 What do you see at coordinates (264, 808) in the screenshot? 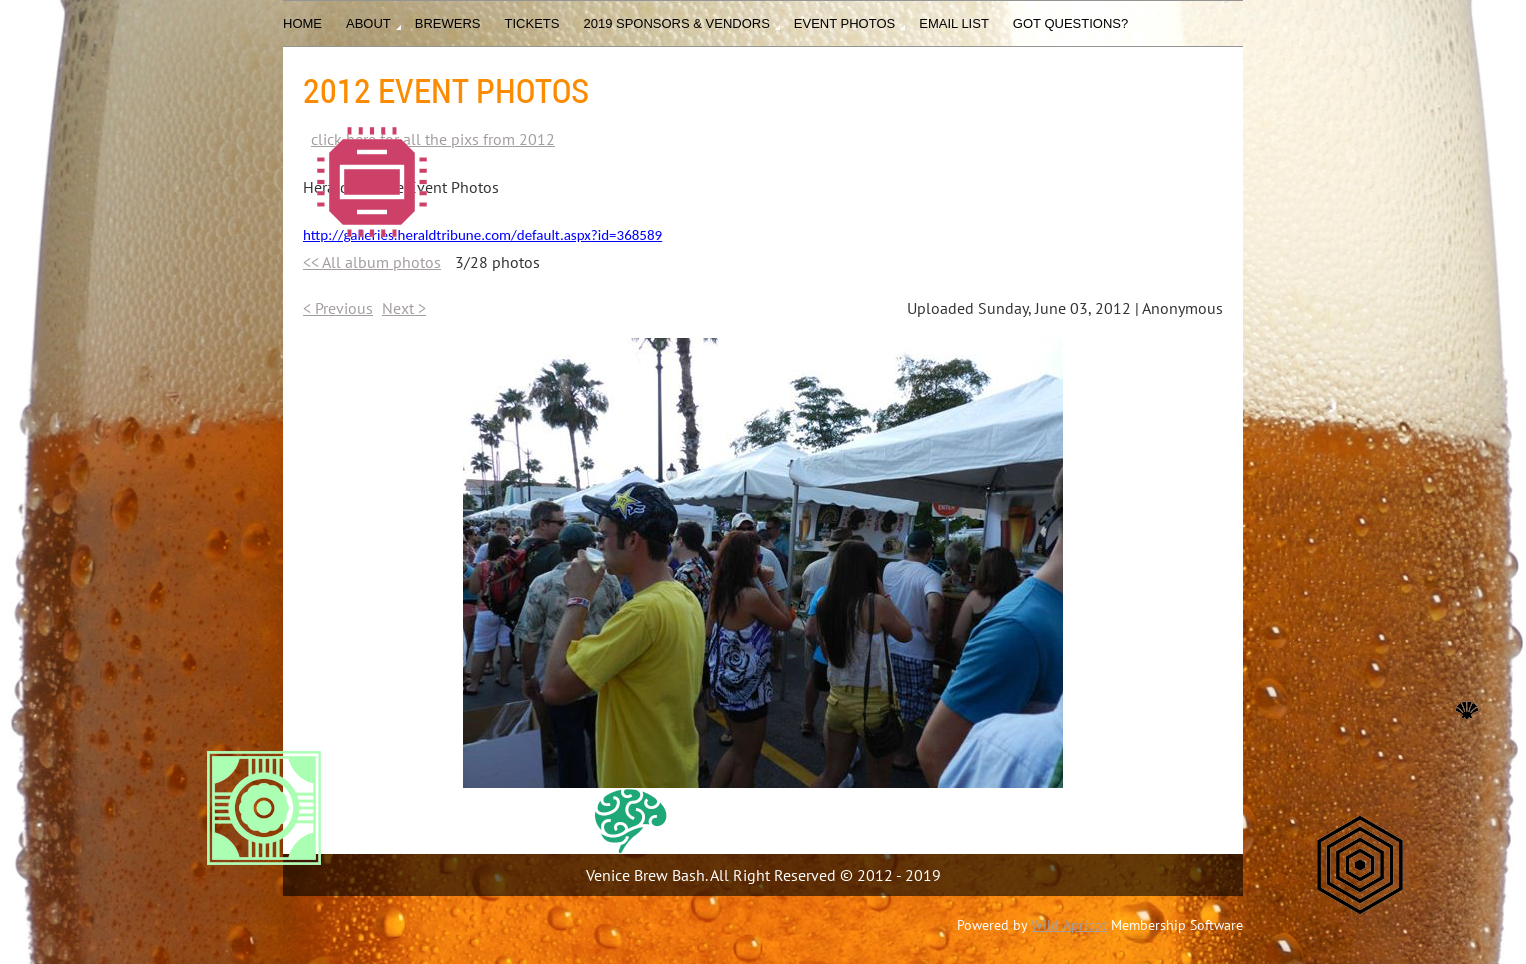
I see `decorative tile or pattern element` at bounding box center [264, 808].